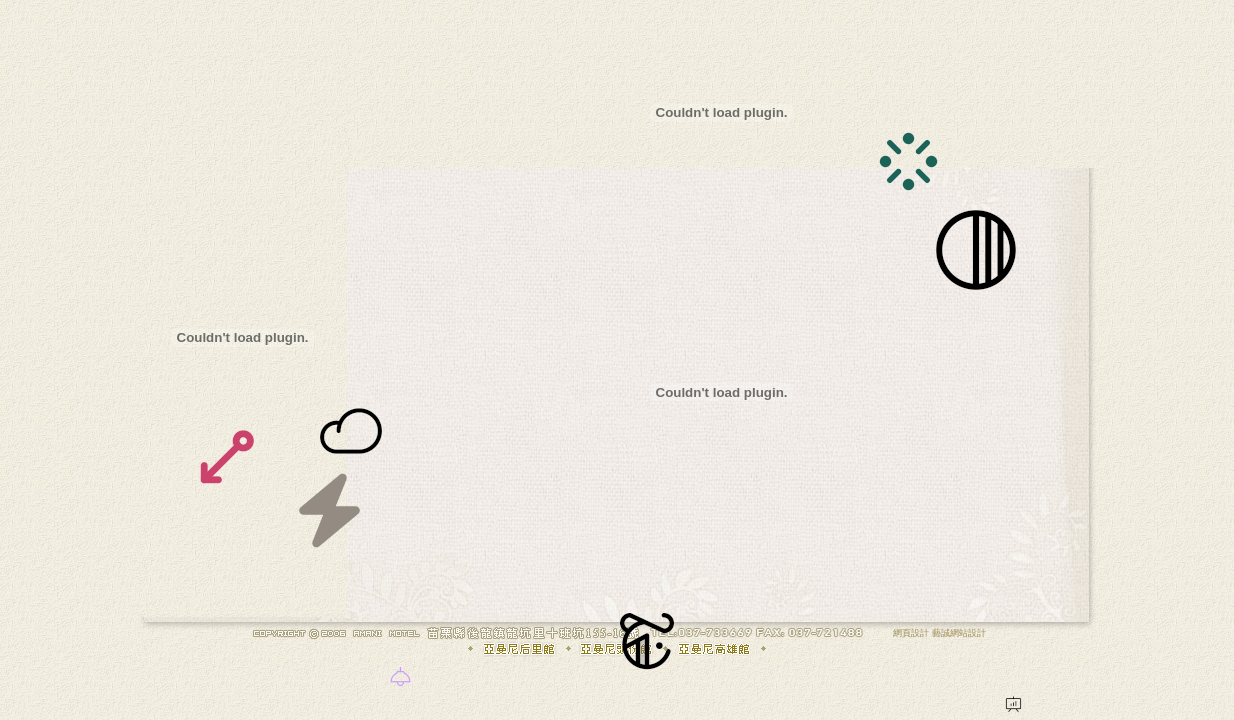  What do you see at coordinates (908, 161) in the screenshot?
I see `open steam gaming platform` at bounding box center [908, 161].